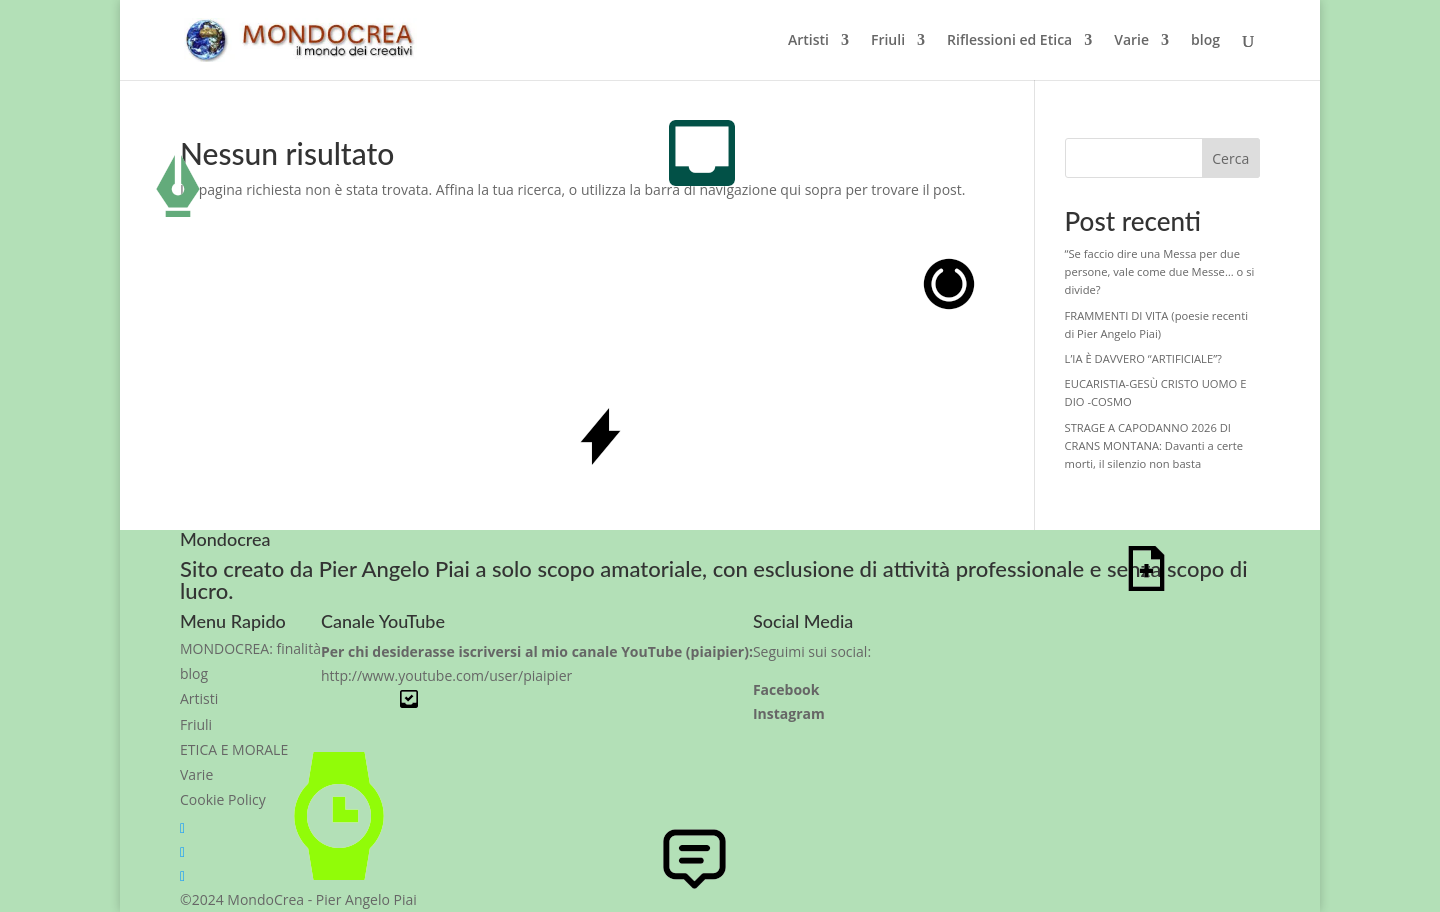 This screenshot has height=912, width=1440. I want to click on indicates quick actions or instant features, so click(600, 436).